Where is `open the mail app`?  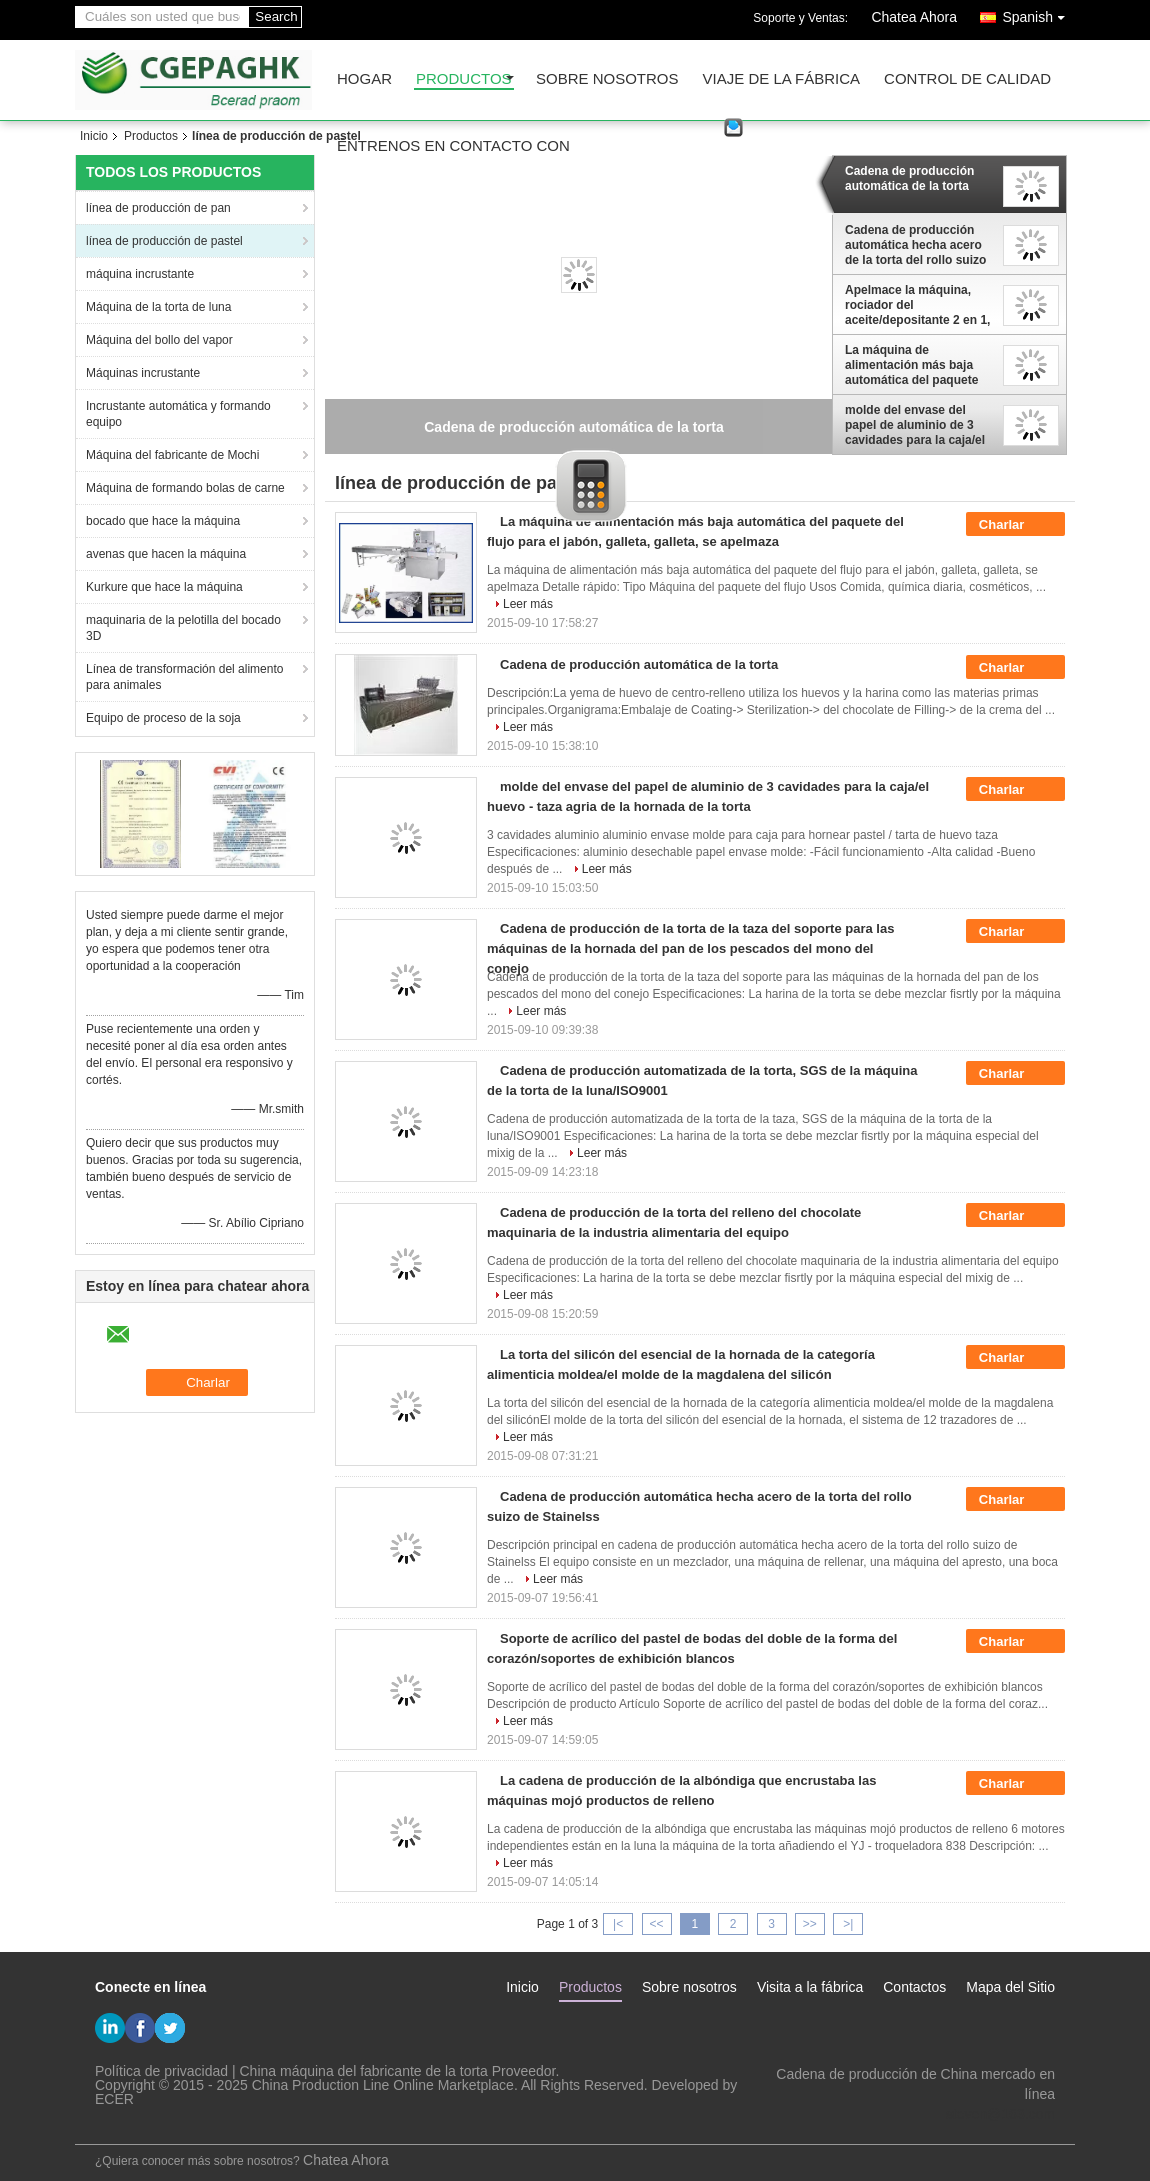
open the mail app is located at coordinates (733, 127).